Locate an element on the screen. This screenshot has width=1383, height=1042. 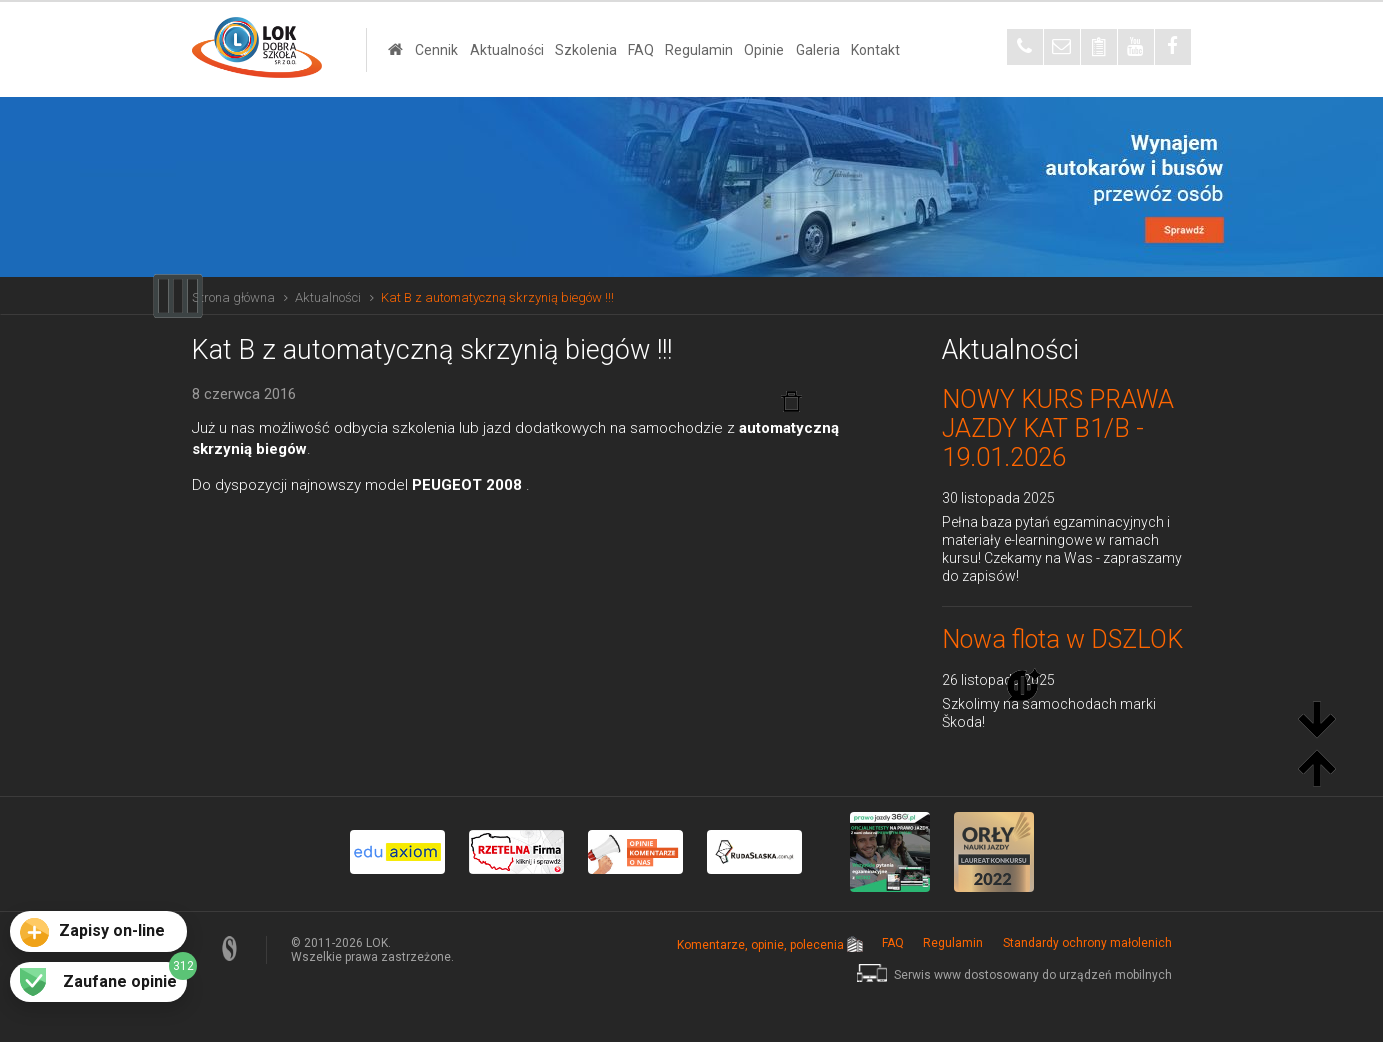
delete selected item is located at coordinates (791, 401).